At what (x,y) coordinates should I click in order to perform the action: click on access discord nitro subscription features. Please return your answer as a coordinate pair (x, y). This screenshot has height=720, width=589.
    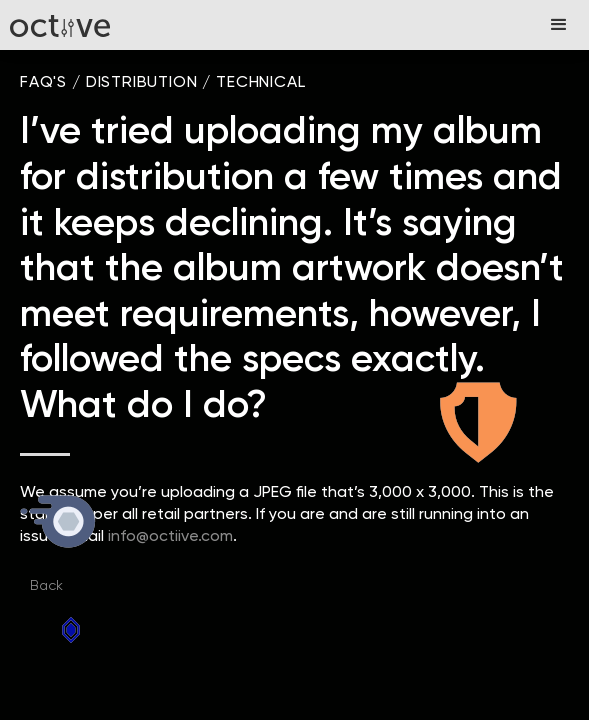
    Looking at the image, I should click on (58, 521).